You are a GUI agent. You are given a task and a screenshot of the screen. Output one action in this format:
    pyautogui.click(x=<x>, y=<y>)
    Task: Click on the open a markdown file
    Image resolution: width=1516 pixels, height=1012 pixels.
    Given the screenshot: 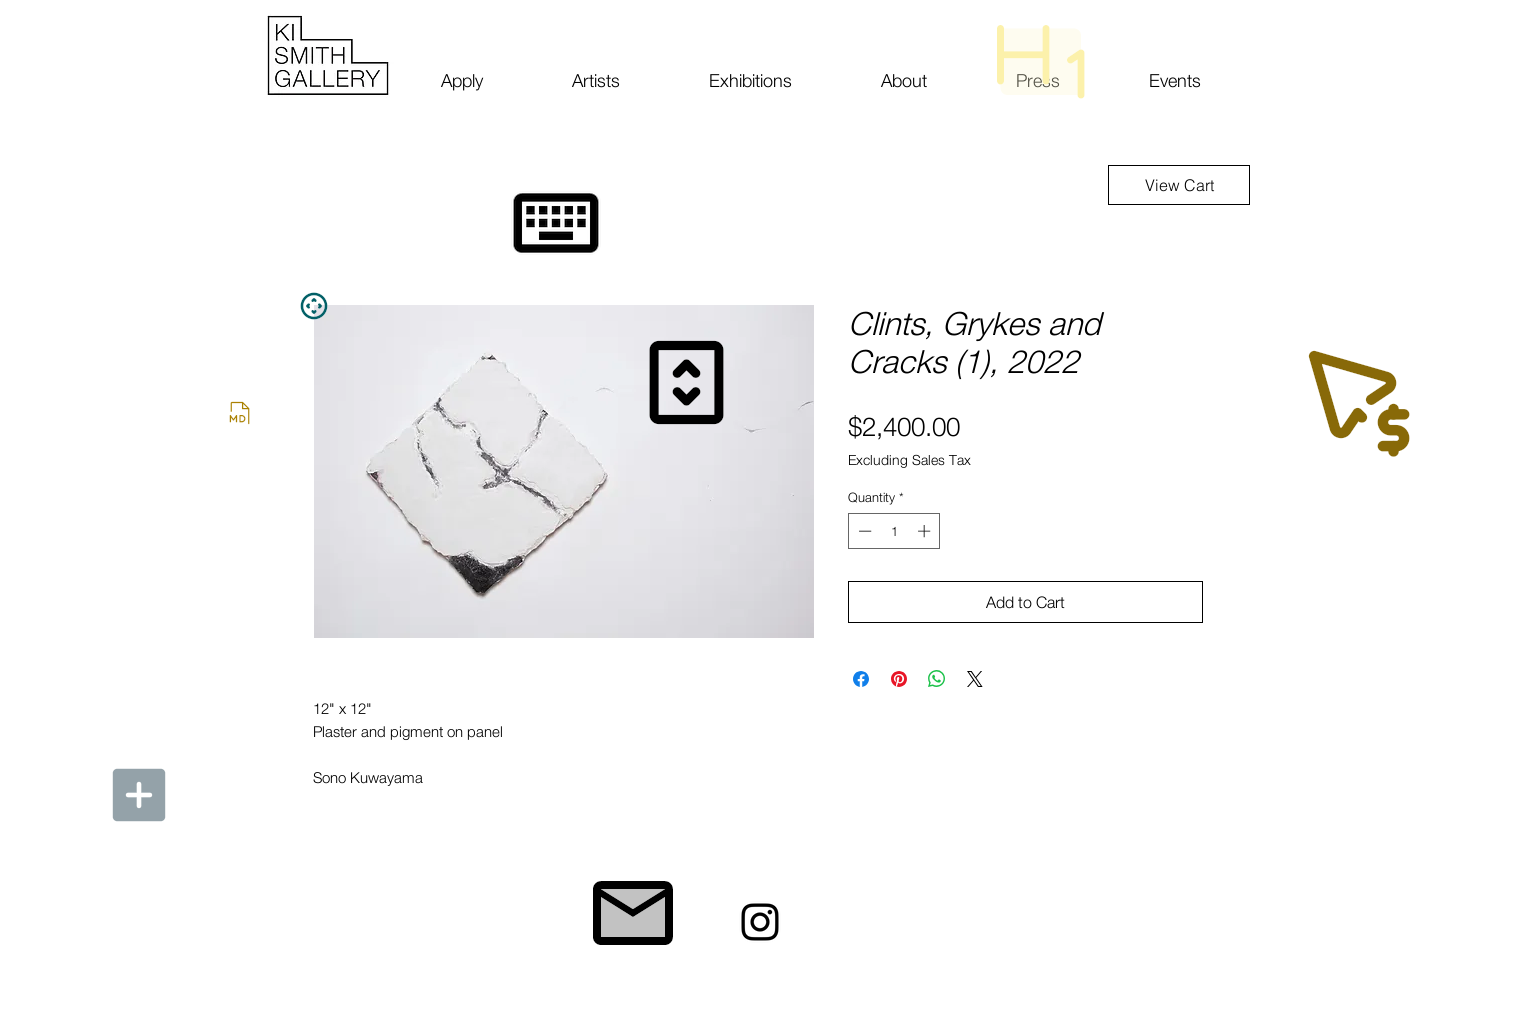 What is the action you would take?
    pyautogui.click(x=240, y=413)
    